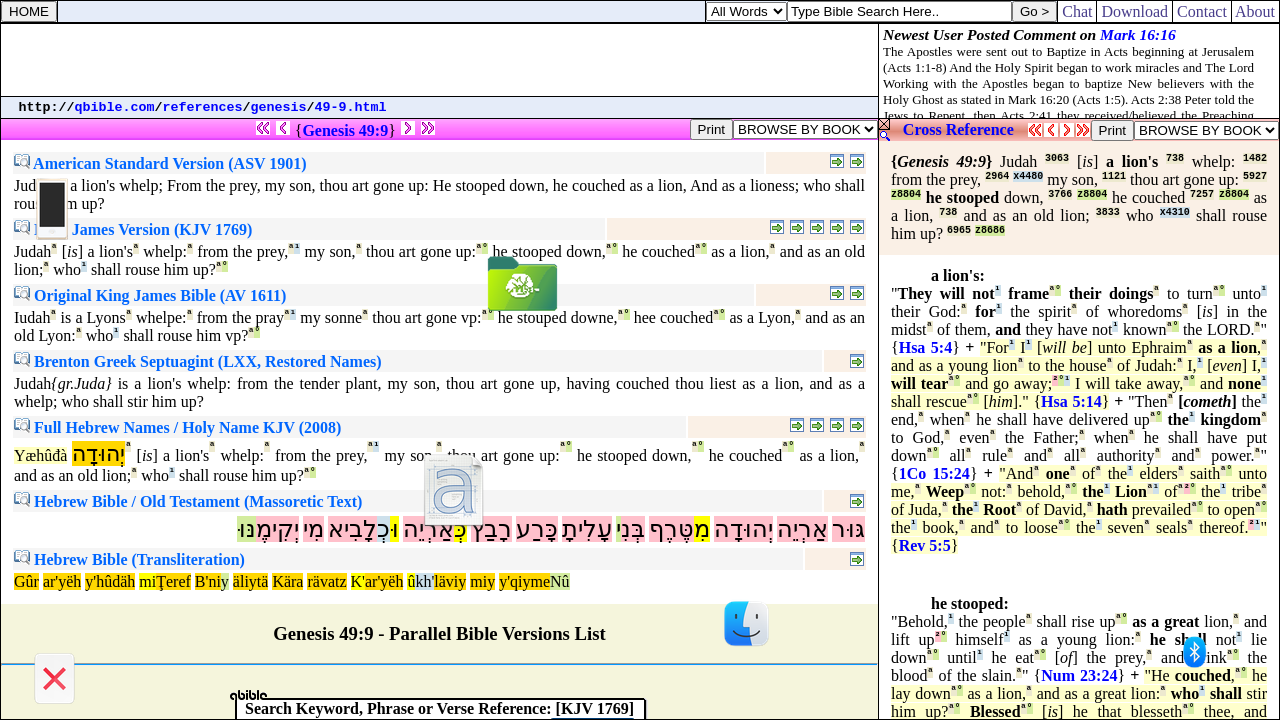 The height and width of the screenshot is (720, 1280). I want to click on a font file type indicator, so click(455, 490).